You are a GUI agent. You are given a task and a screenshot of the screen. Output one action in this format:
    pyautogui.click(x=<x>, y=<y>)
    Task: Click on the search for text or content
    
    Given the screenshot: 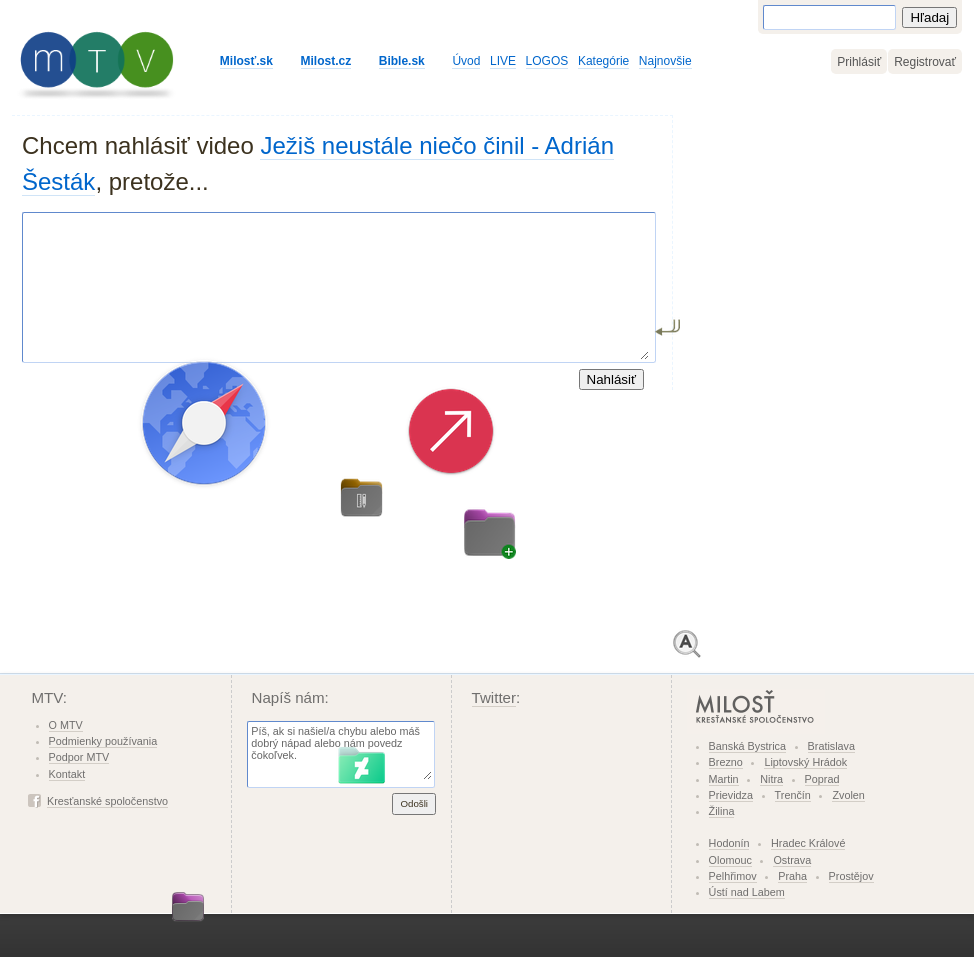 What is the action you would take?
    pyautogui.click(x=687, y=644)
    